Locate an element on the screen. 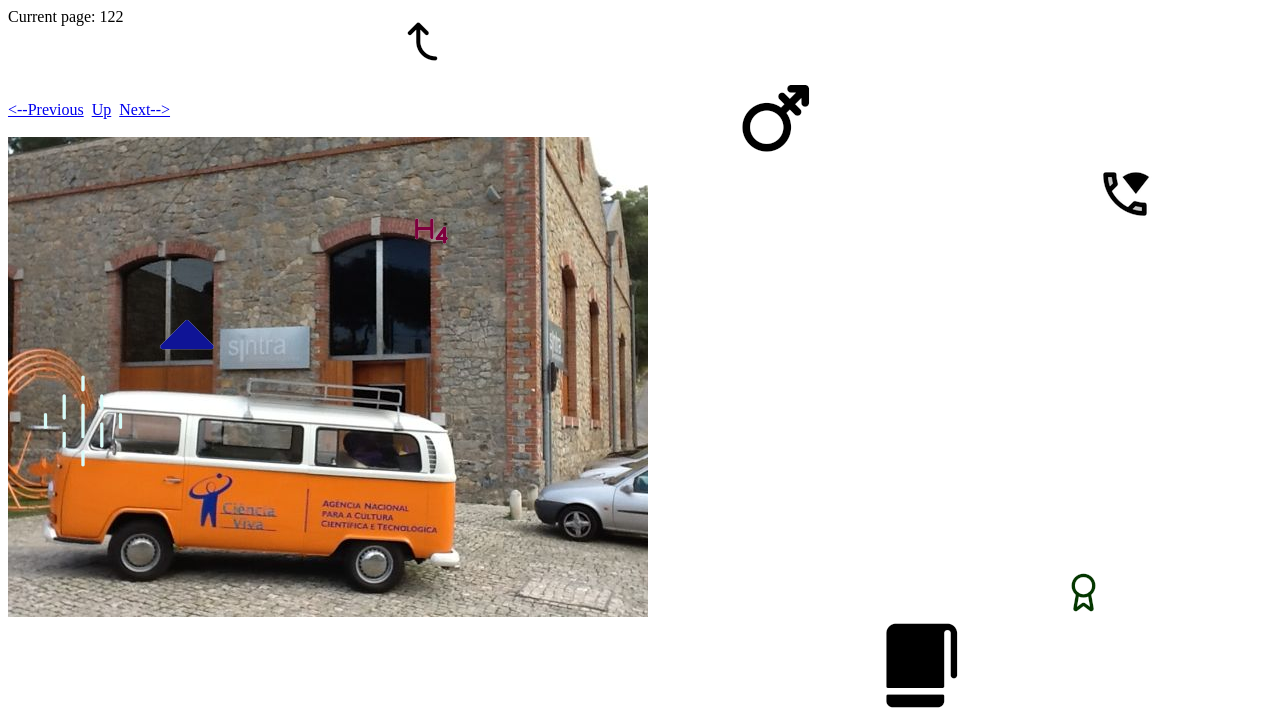  collapse an expanded section is located at coordinates (187, 337).